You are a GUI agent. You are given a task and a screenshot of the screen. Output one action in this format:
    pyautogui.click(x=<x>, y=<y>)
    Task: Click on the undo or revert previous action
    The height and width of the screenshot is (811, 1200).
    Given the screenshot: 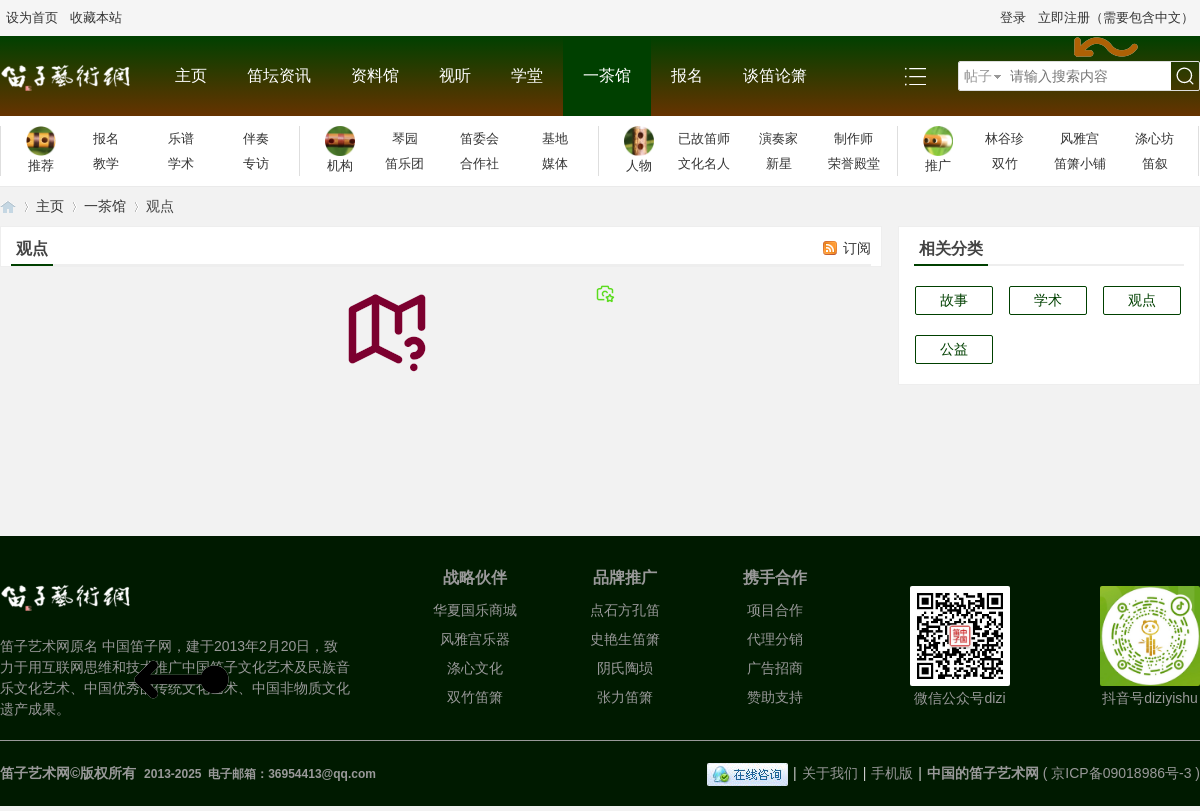 What is the action you would take?
    pyautogui.click(x=1106, y=47)
    